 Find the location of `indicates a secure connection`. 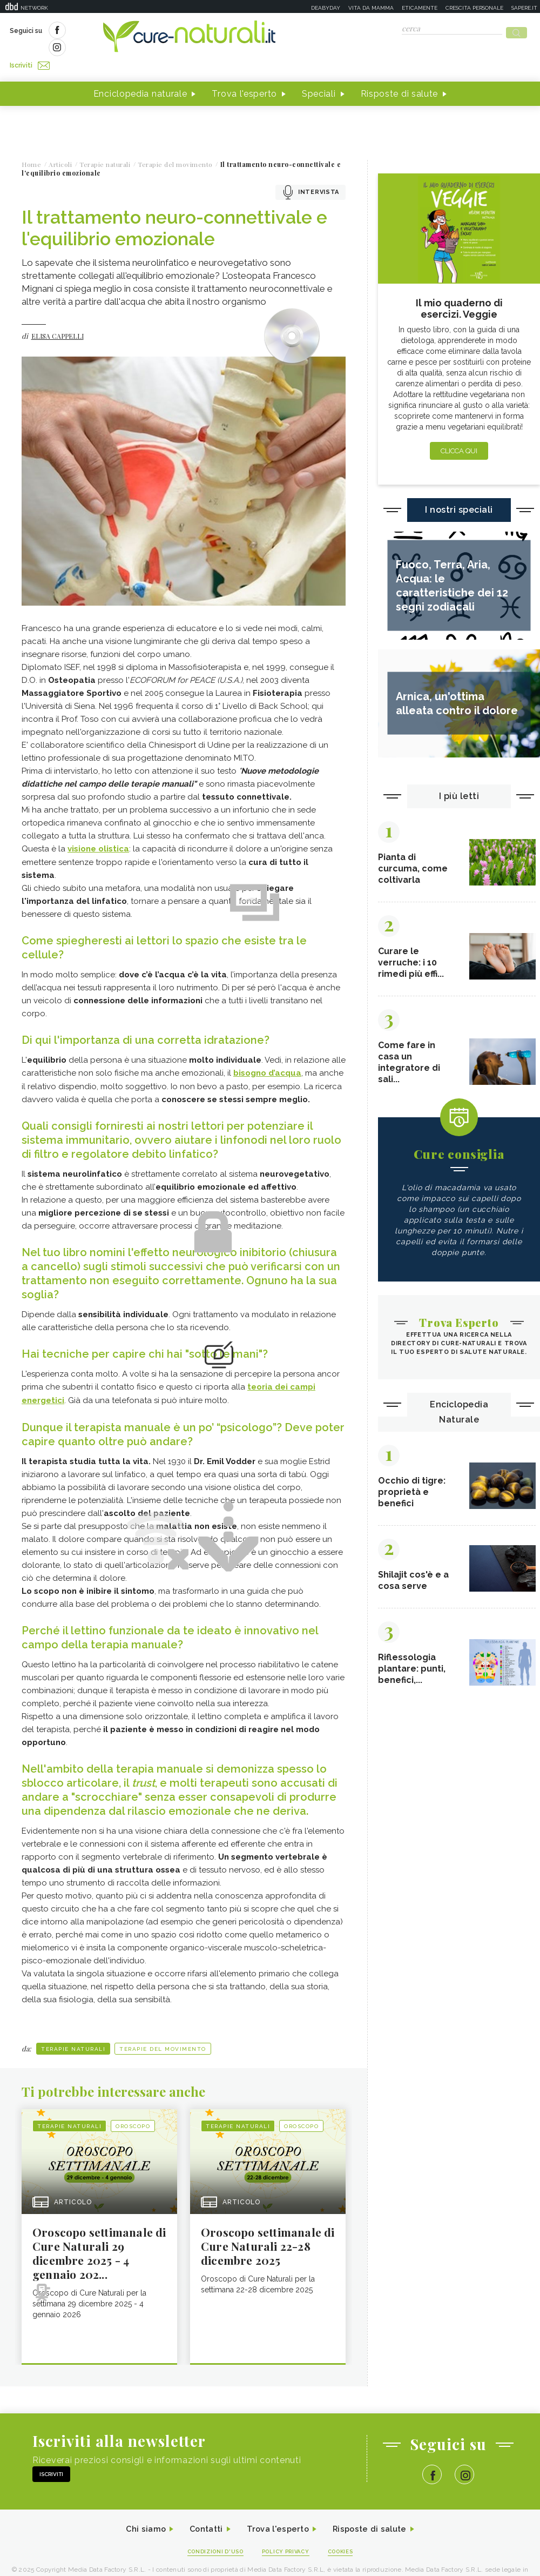

indicates a secure connection is located at coordinates (213, 1233).